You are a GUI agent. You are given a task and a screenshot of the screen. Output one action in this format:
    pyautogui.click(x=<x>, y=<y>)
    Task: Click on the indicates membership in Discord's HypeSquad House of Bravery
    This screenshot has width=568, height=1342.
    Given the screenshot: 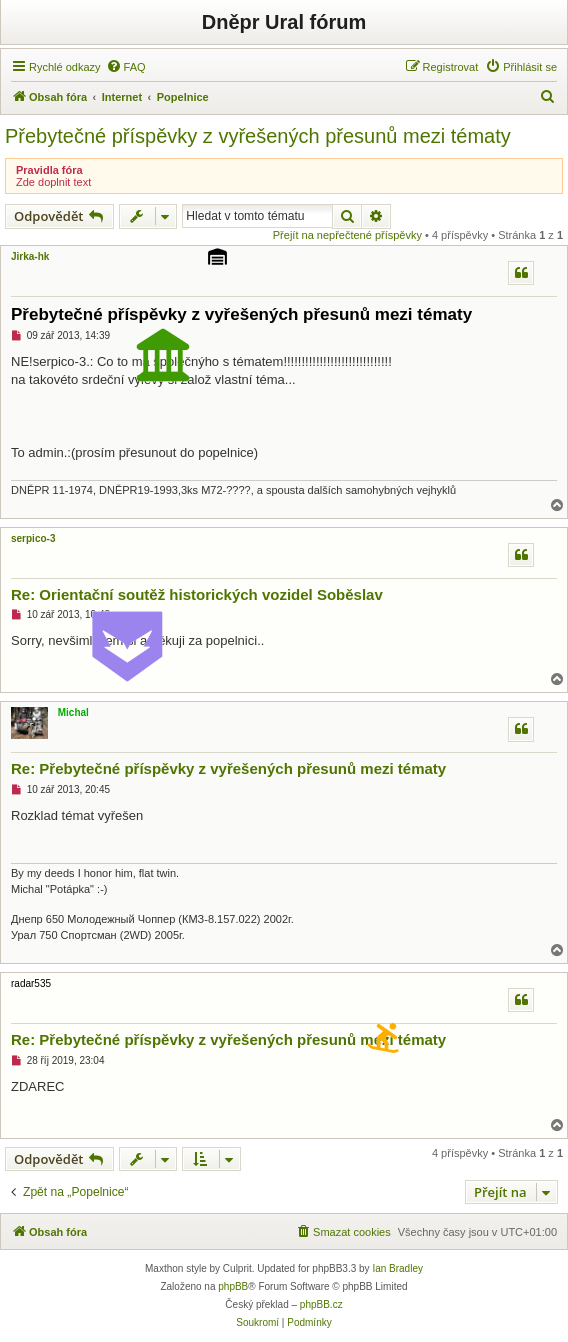 What is the action you would take?
    pyautogui.click(x=127, y=646)
    